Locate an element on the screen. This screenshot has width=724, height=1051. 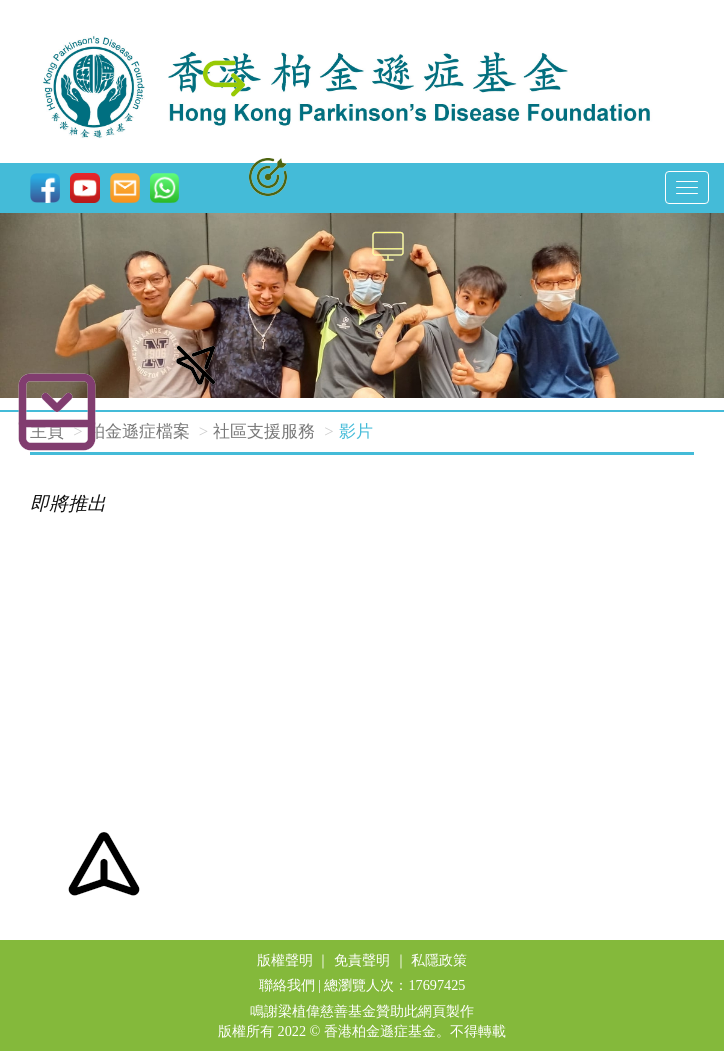
collapse bottom panel is located at coordinates (57, 412).